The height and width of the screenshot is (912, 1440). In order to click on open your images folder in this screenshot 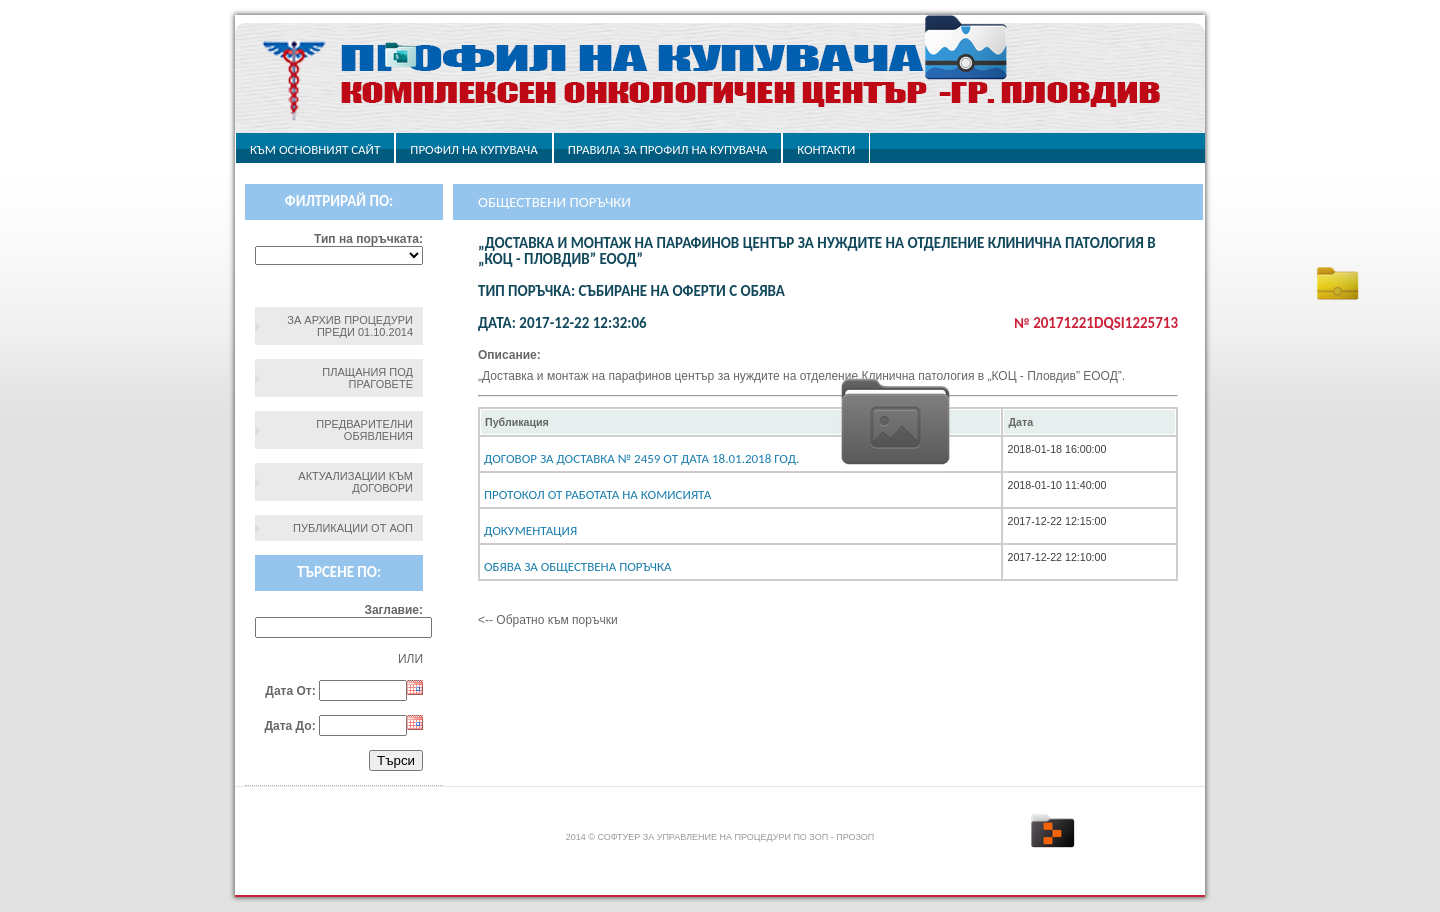, I will do `click(895, 421)`.